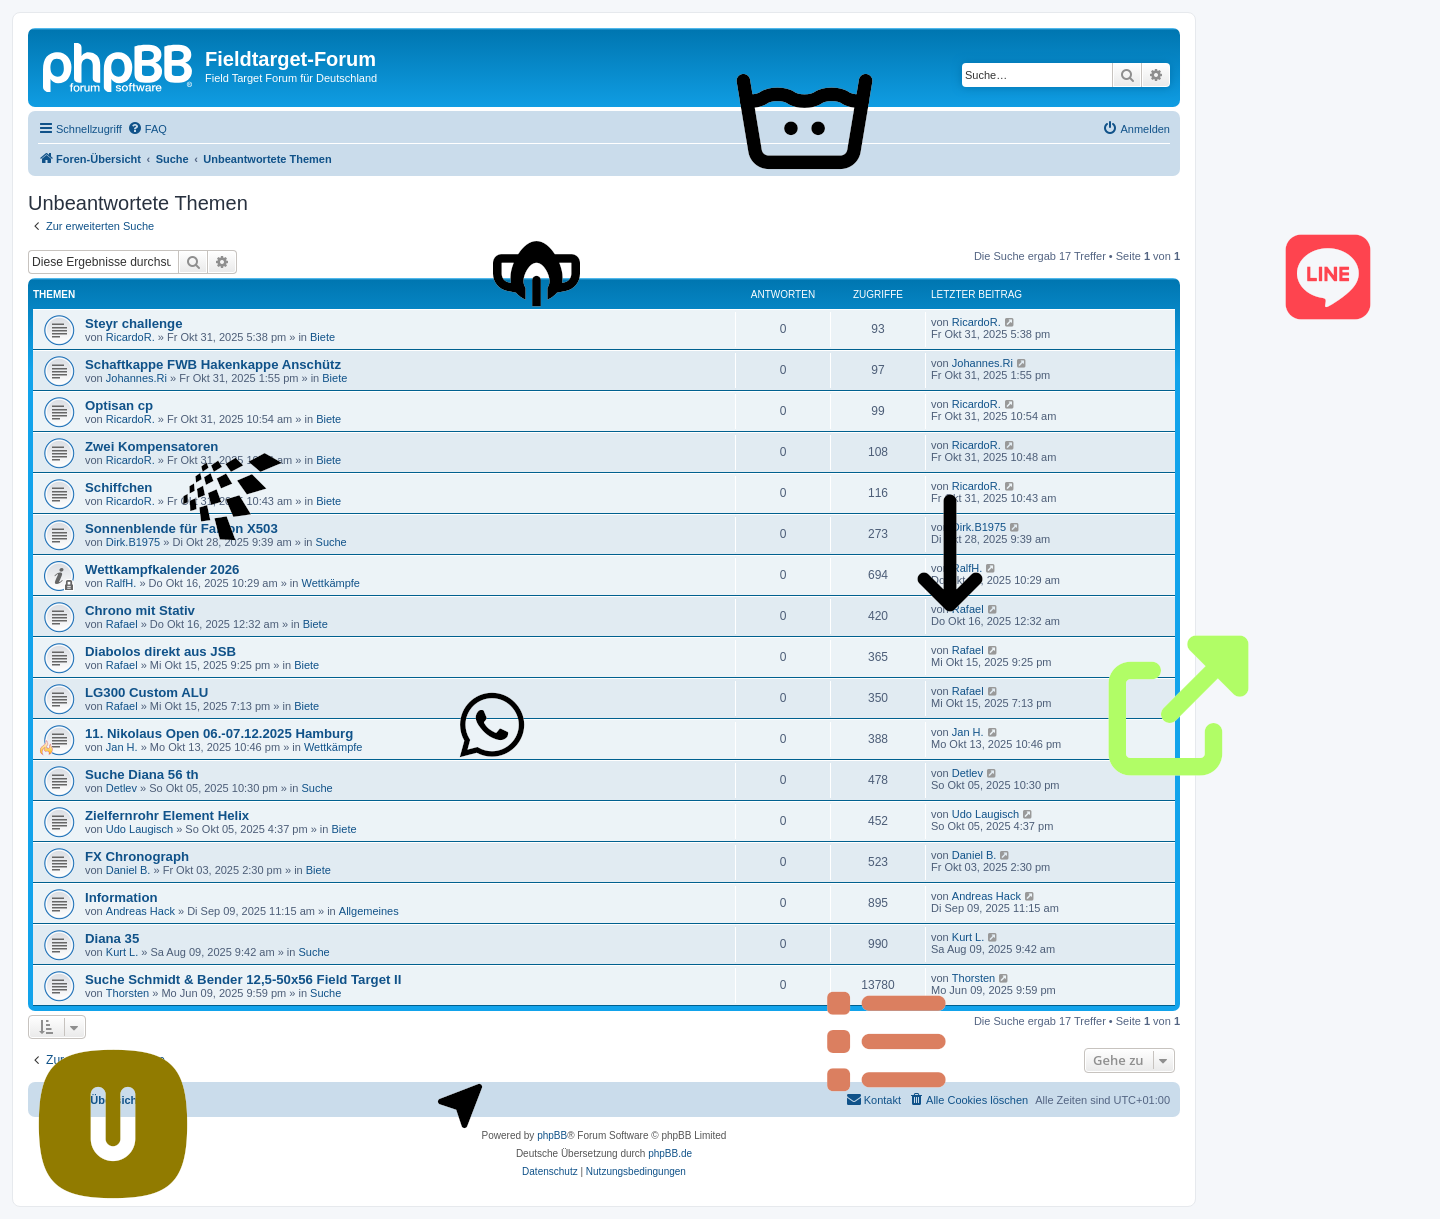 The width and height of the screenshot is (1440, 1219). Describe the element at coordinates (804, 121) in the screenshot. I see `wash at low temperature setting` at that location.